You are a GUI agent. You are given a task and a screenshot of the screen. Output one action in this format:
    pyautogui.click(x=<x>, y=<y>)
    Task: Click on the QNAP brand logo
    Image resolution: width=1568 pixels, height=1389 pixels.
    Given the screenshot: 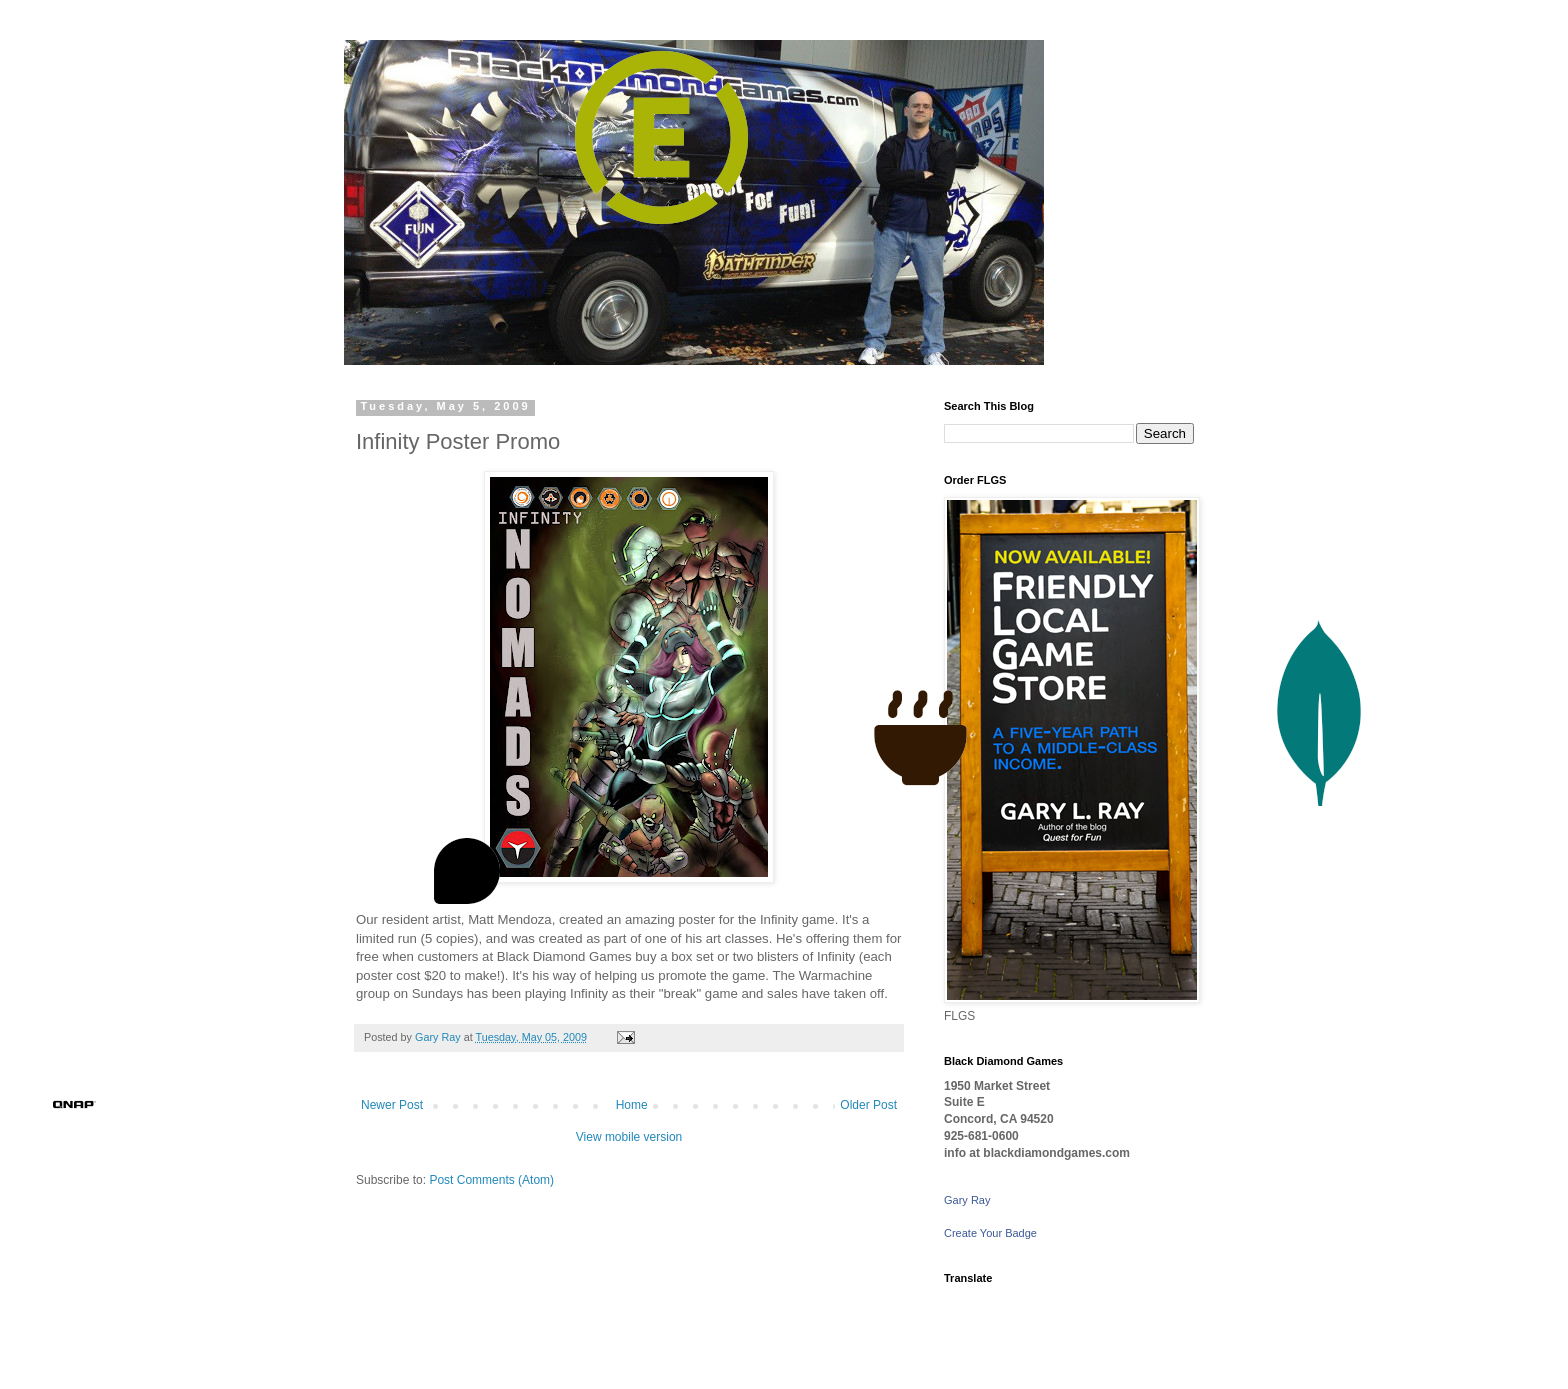 What is the action you would take?
    pyautogui.click(x=74, y=1104)
    